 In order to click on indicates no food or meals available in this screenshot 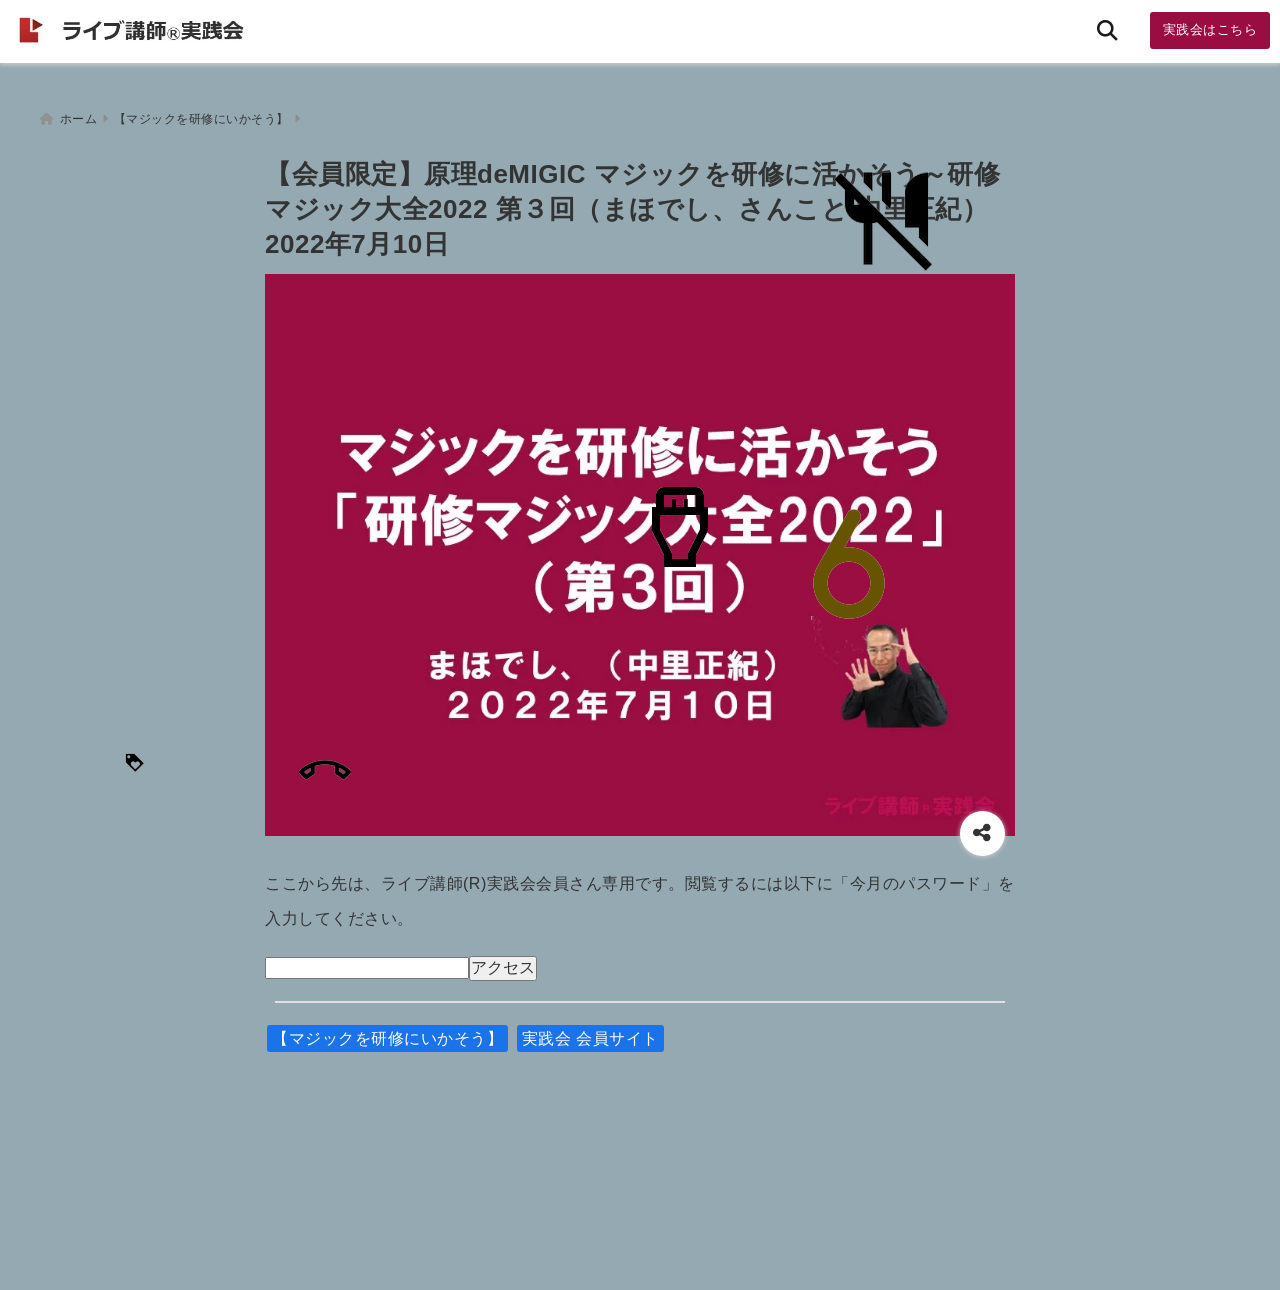, I will do `click(886, 218)`.